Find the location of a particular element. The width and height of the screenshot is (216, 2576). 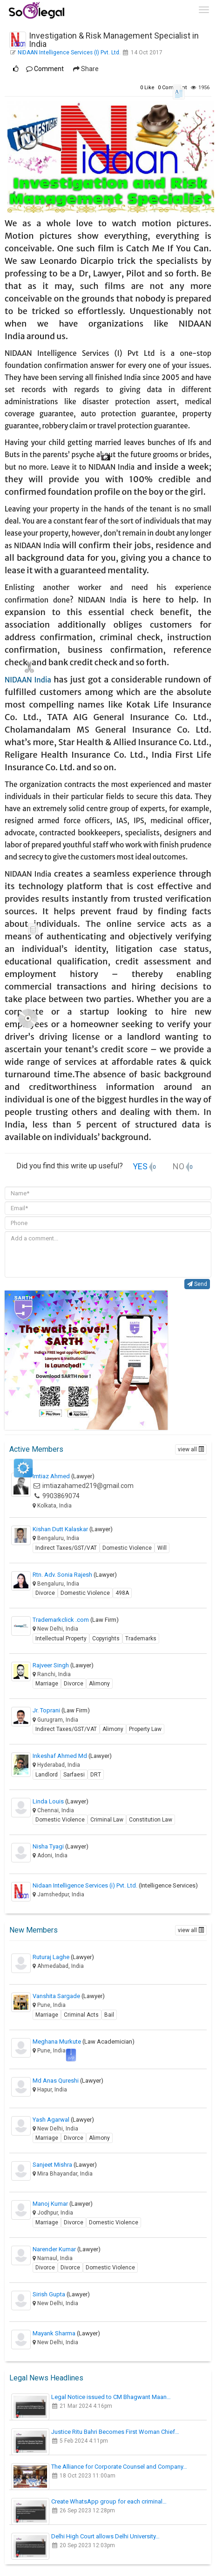

cut selected content to clipboard is located at coordinates (29, 667).